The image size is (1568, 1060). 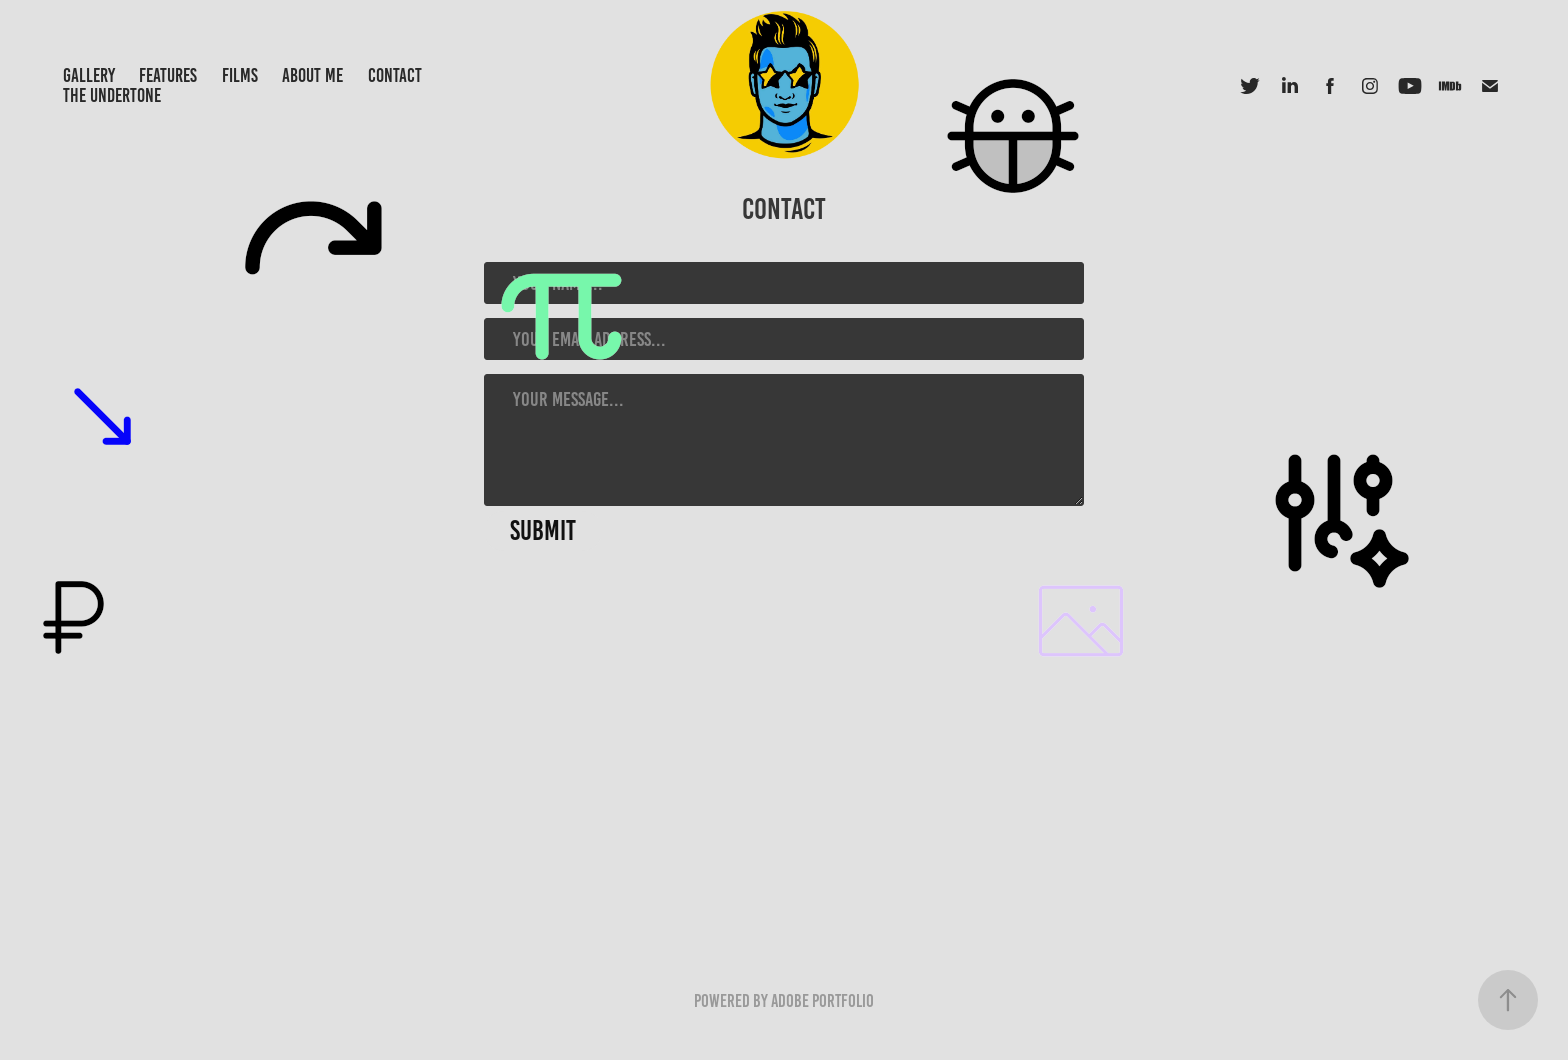 I want to click on view or browse photos, so click(x=1081, y=621).